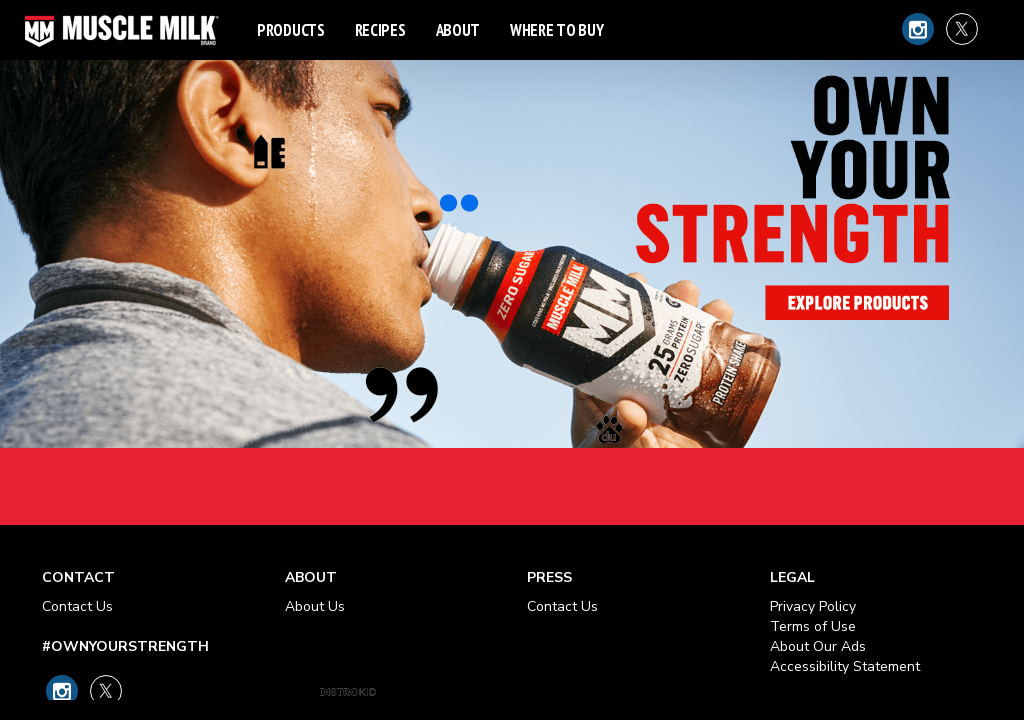 The width and height of the screenshot is (1024, 720). I want to click on open Baidu app, so click(609, 429).